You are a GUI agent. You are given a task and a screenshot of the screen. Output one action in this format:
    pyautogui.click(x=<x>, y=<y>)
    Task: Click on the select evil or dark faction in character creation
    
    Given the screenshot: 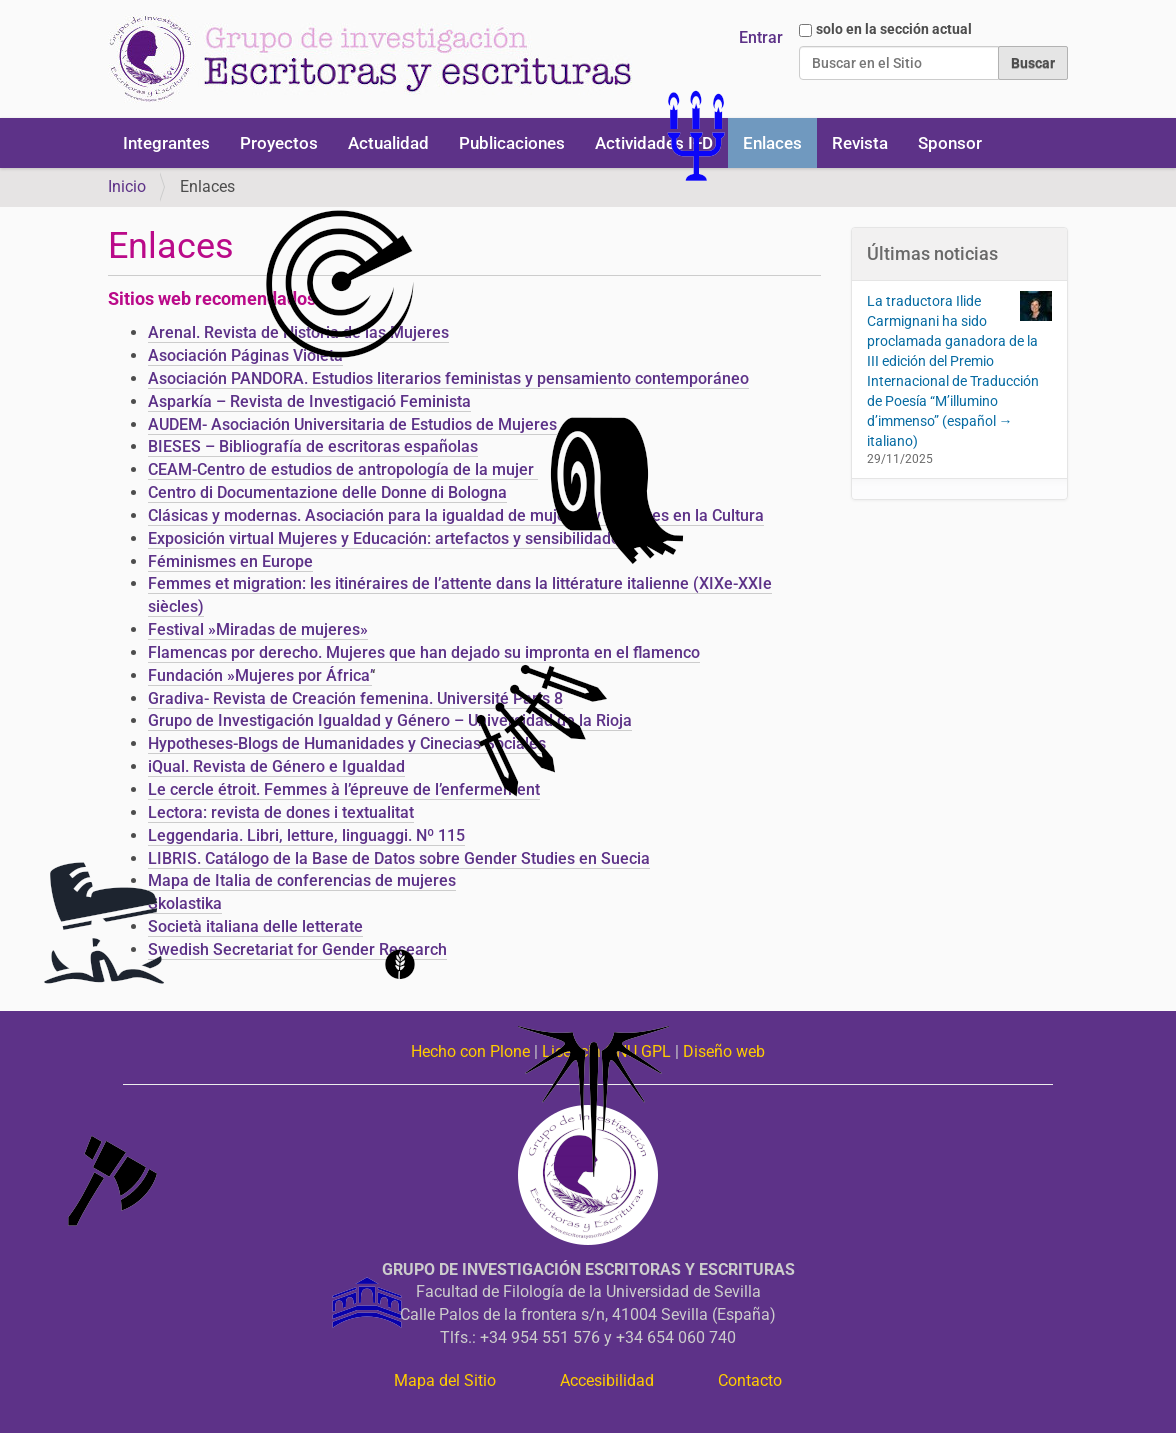 What is the action you would take?
    pyautogui.click(x=593, y=1101)
    